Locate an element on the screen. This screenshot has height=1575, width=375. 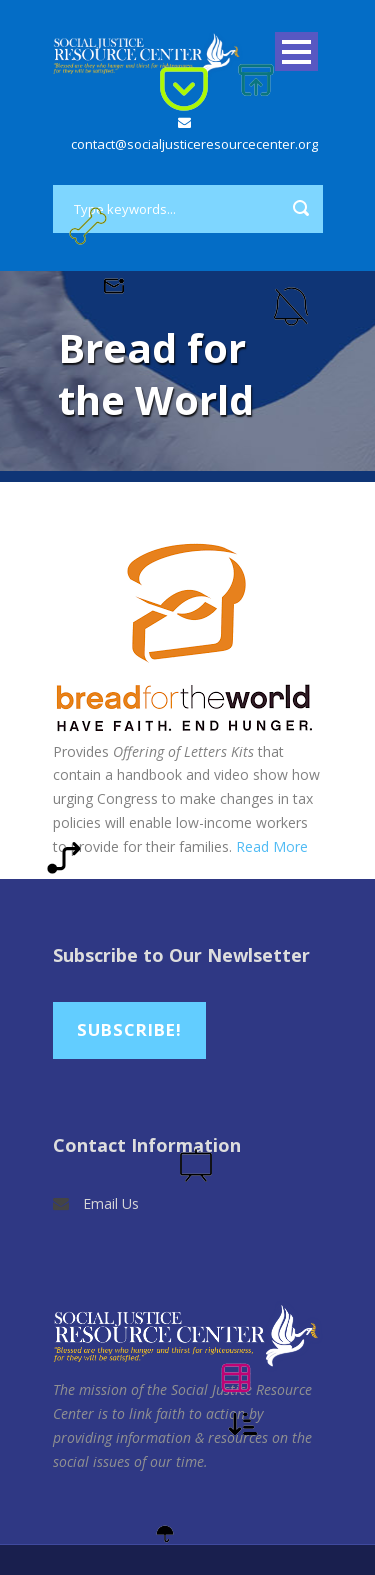
view weather protection or rain forecast is located at coordinates (165, 1534).